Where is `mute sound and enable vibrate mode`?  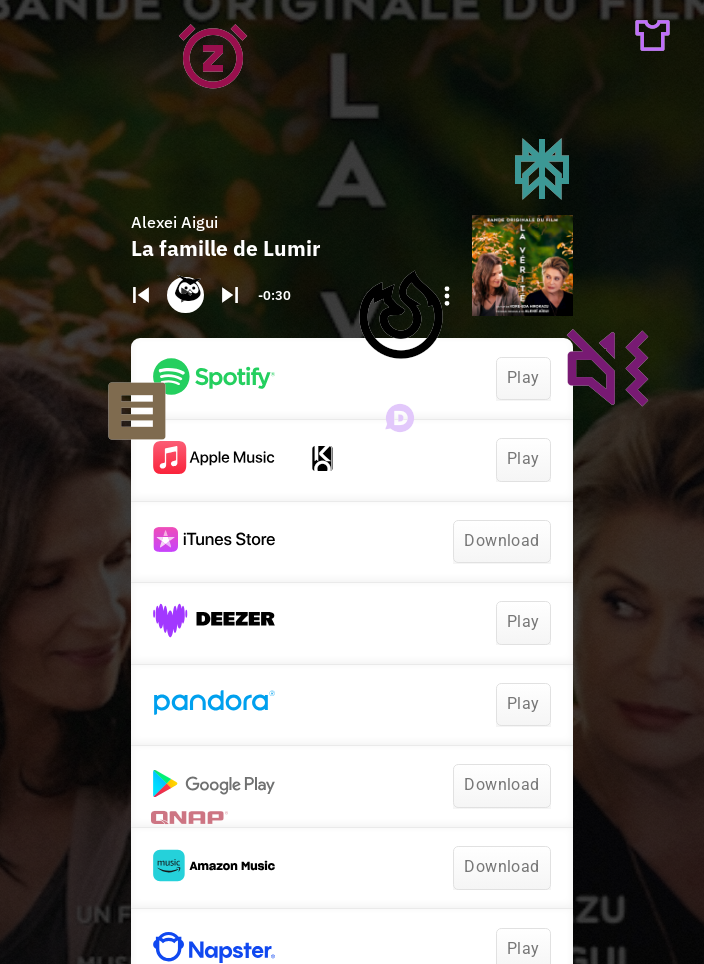
mute sound and enable vibrate mode is located at coordinates (610, 368).